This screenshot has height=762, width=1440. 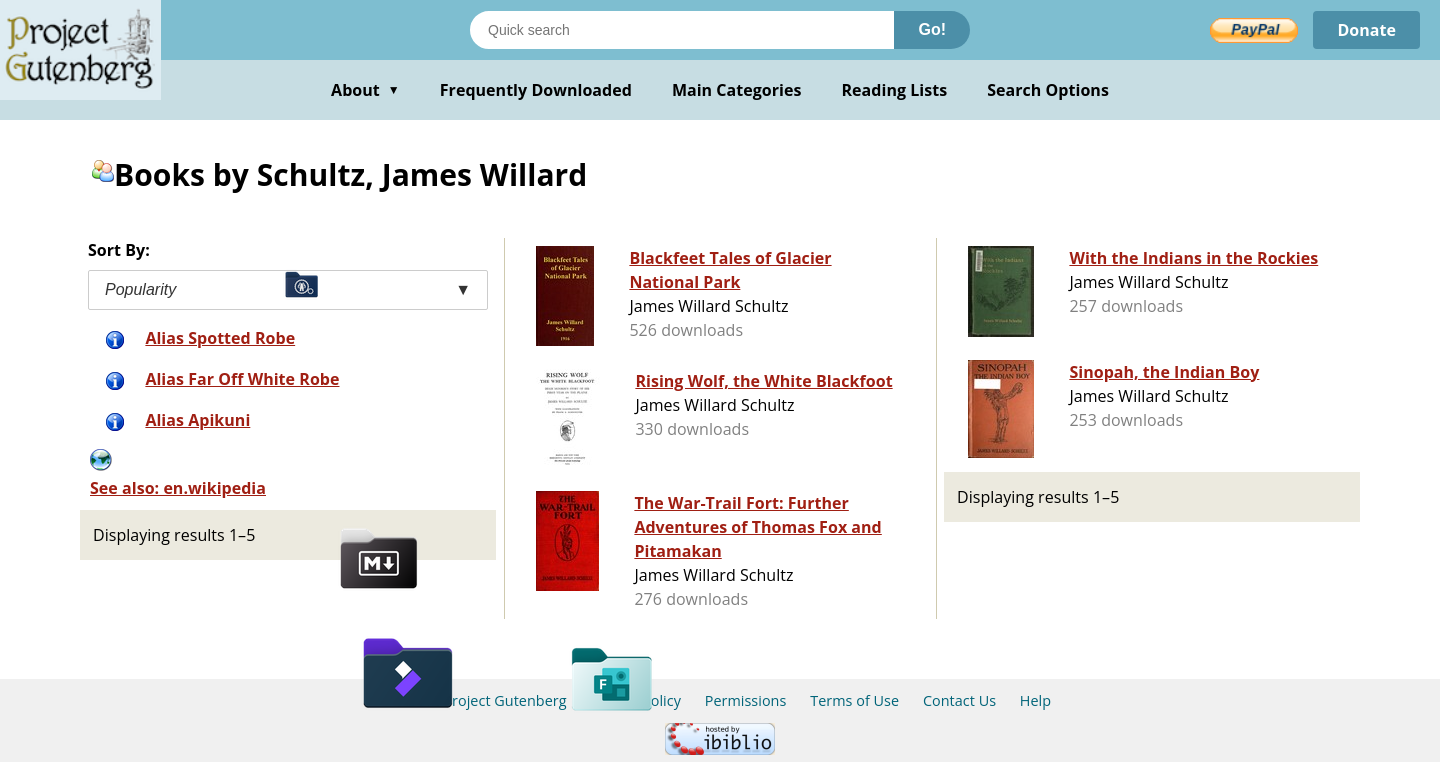 What do you see at coordinates (301, 285) in the screenshot?
I see `folder for NoLimits coaster simulation mods and custom content` at bounding box center [301, 285].